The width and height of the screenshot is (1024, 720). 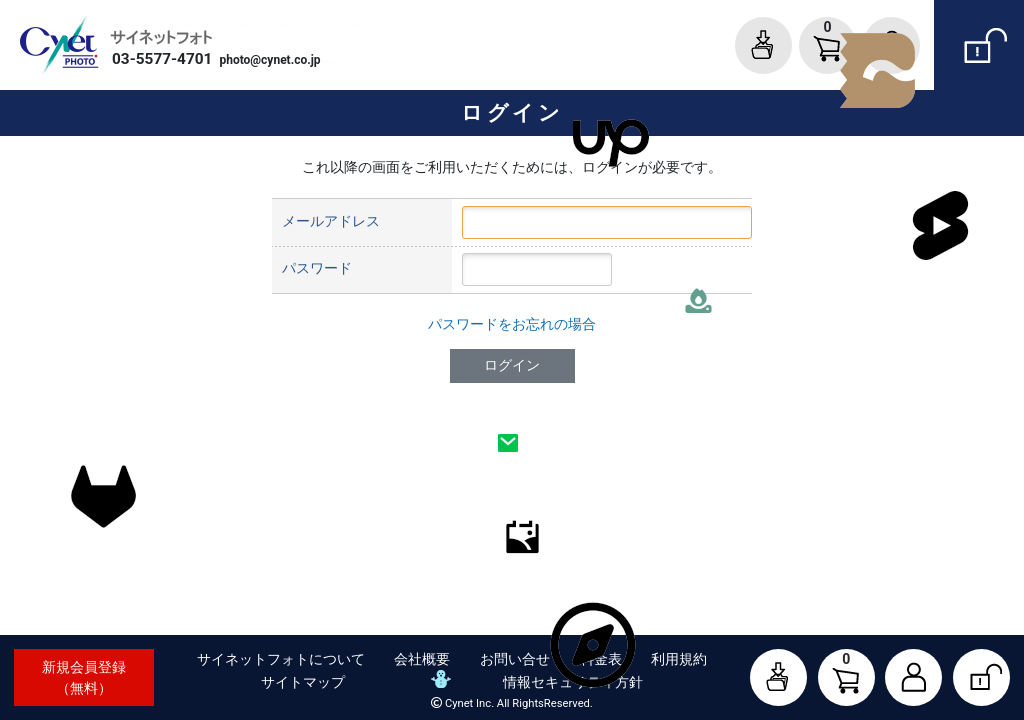 I want to click on winter or holiday-themed content indicator, so click(x=441, y=679).